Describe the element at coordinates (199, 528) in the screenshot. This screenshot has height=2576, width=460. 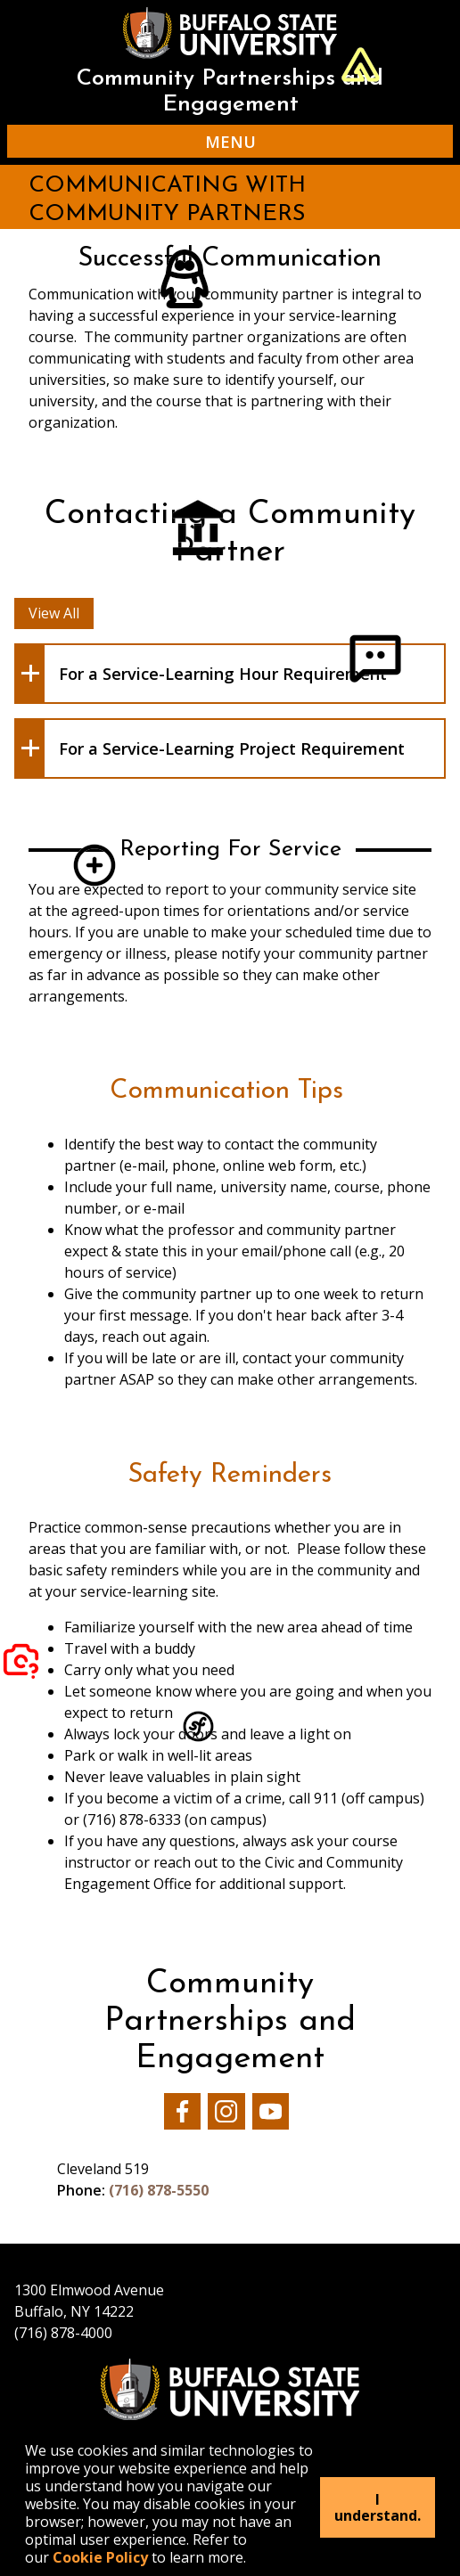
I see `access banking or financial services` at that location.